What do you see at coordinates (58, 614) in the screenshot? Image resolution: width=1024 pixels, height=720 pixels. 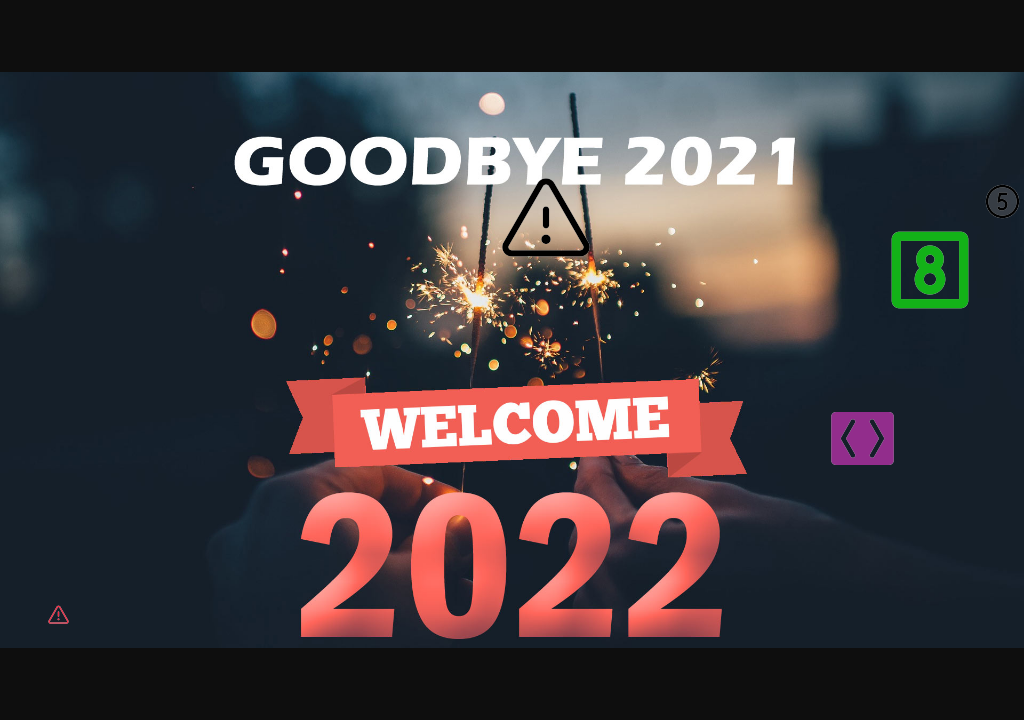 I see `indicates a warning or caution state` at bounding box center [58, 614].